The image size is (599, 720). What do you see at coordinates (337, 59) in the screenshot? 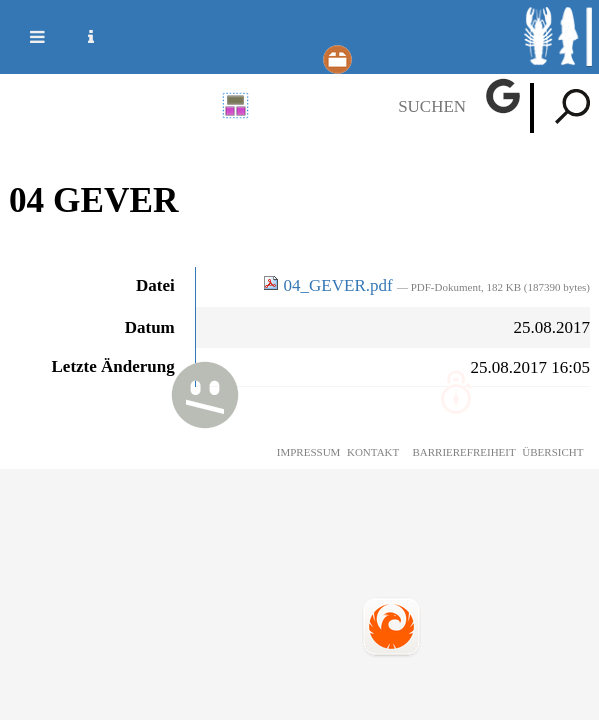
I see `indicates a packaged or bundled item` at bounding box center [337, 59].